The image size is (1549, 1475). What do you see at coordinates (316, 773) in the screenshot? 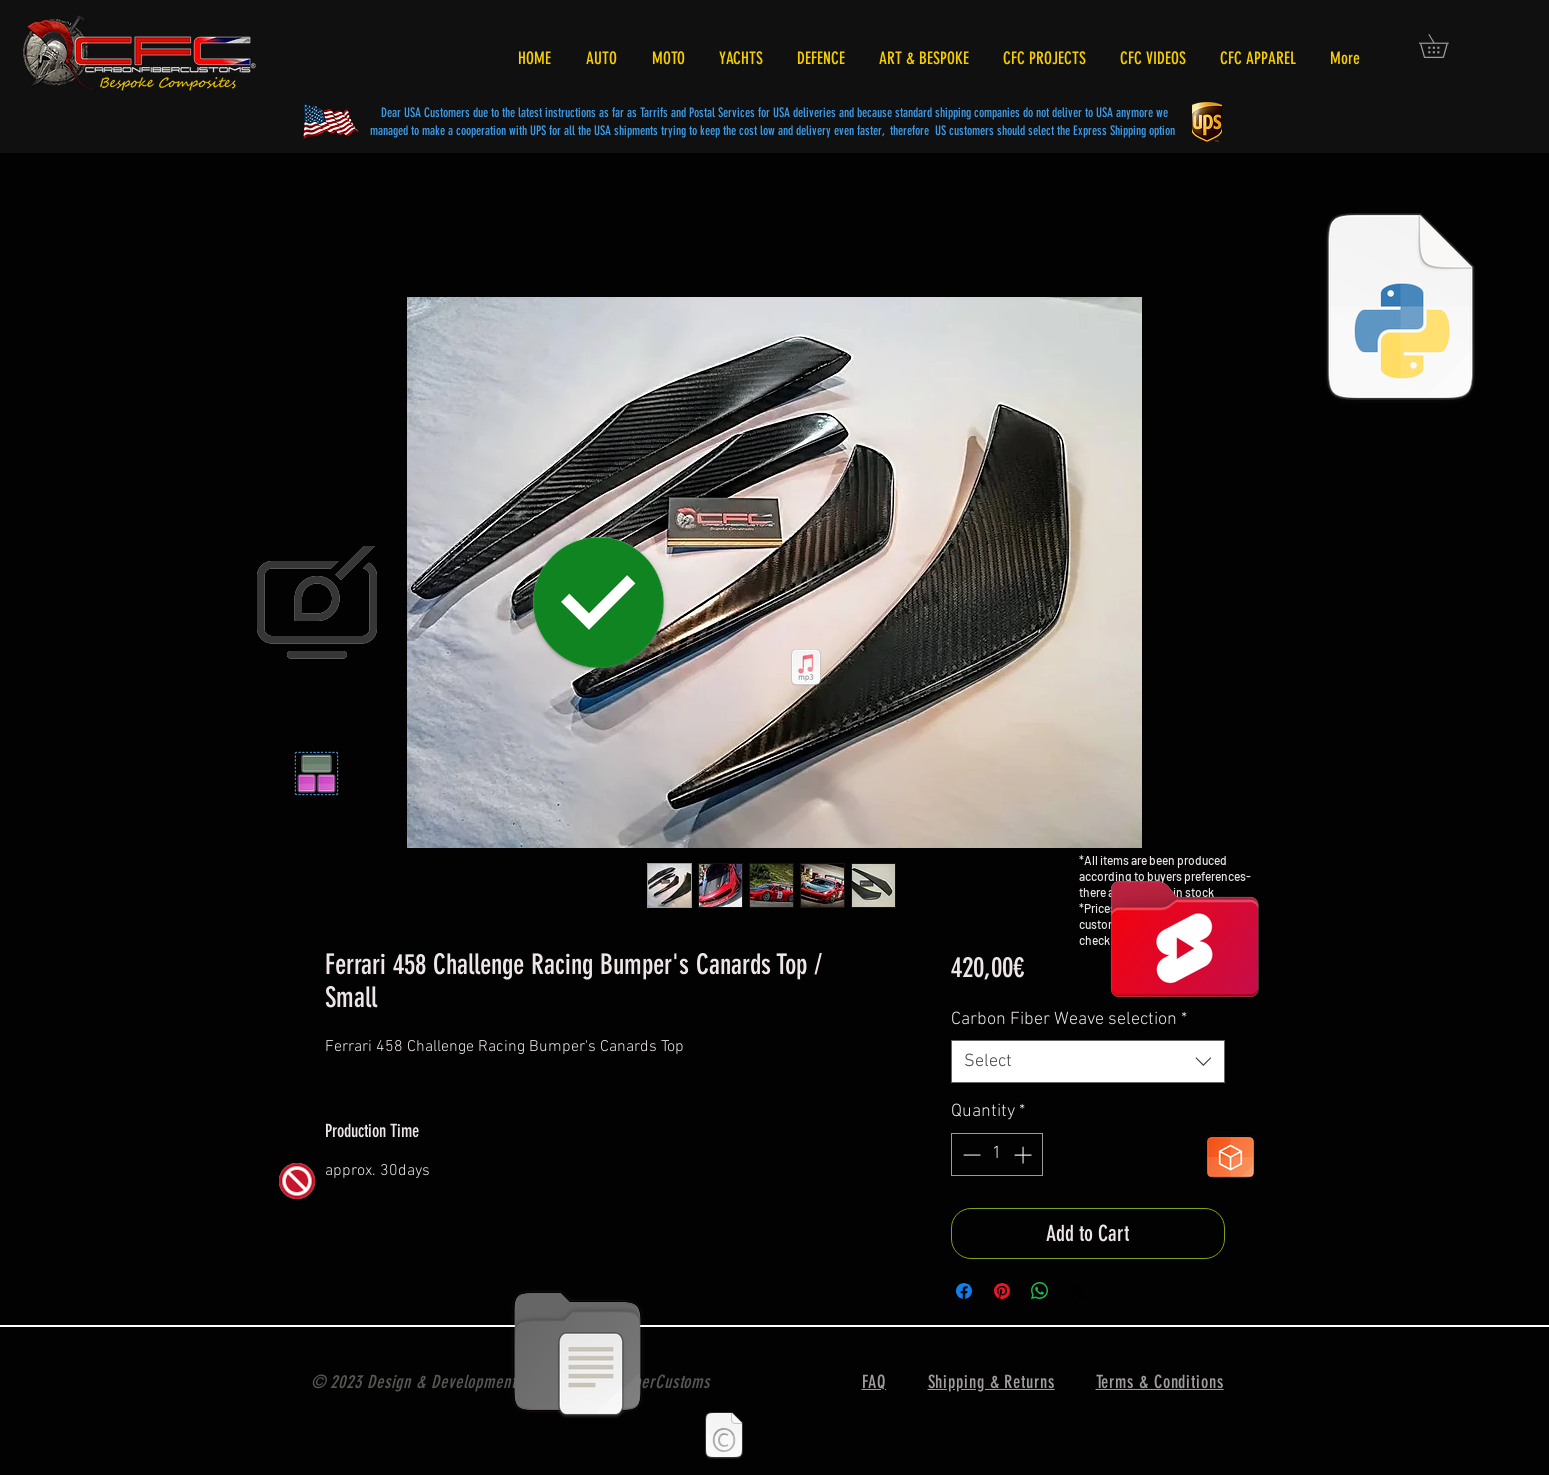
I see `select all items in the current view` at bounding box center [316, 773].